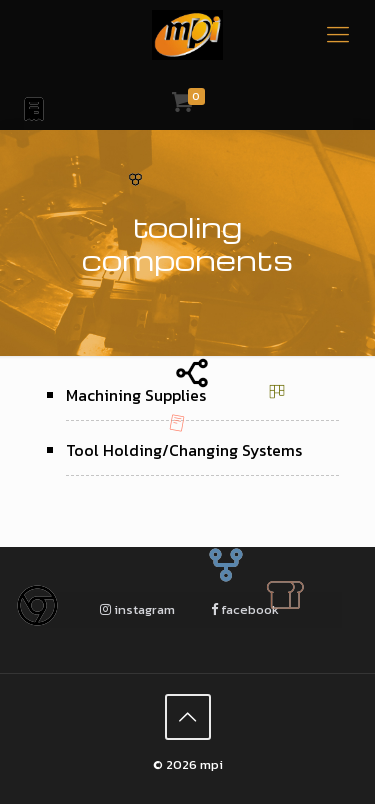  I want to click on view purchase receipt or transaction history, so click(34, 109).